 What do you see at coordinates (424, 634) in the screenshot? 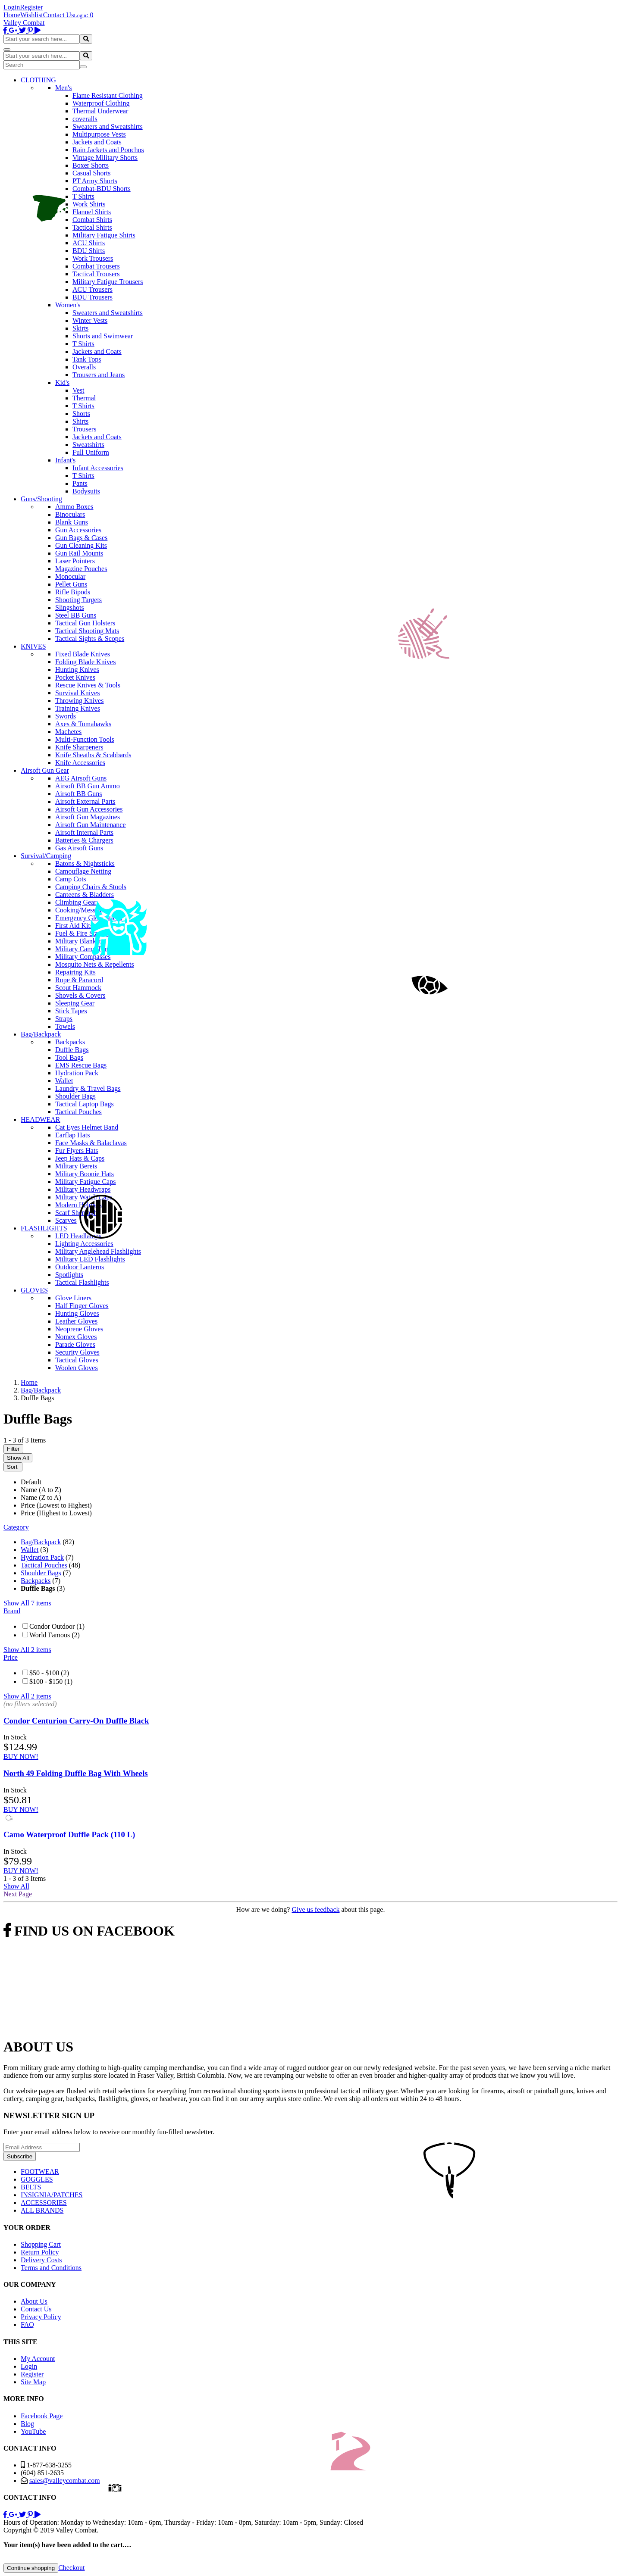
I see `yarn or wool crafting material indicator` at bounding box center [424, 634].